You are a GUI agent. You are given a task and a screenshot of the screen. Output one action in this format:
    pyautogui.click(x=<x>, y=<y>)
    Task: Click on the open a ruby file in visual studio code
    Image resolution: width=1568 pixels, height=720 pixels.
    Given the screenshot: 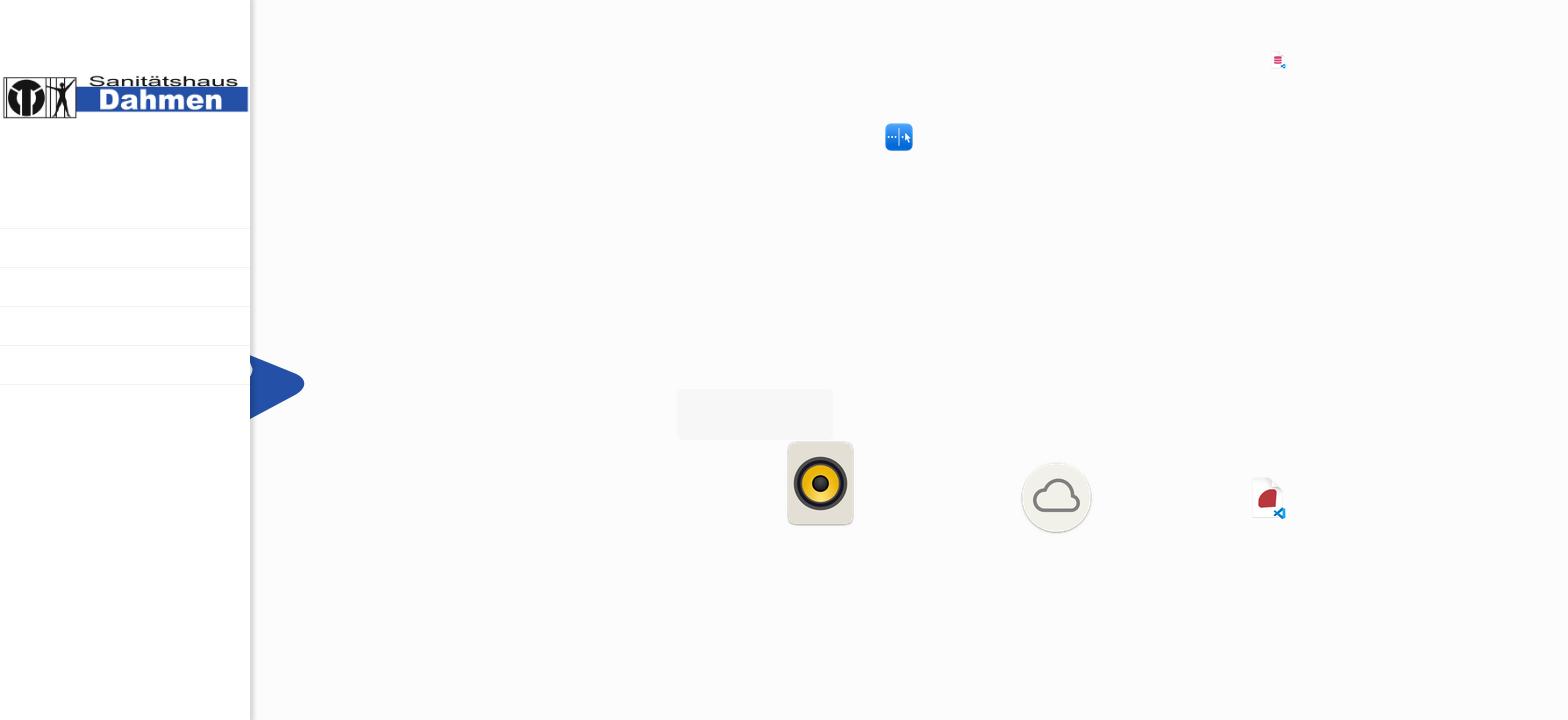 What is the action you would take?
    pyautogui.click(x=1267, y=498)
    